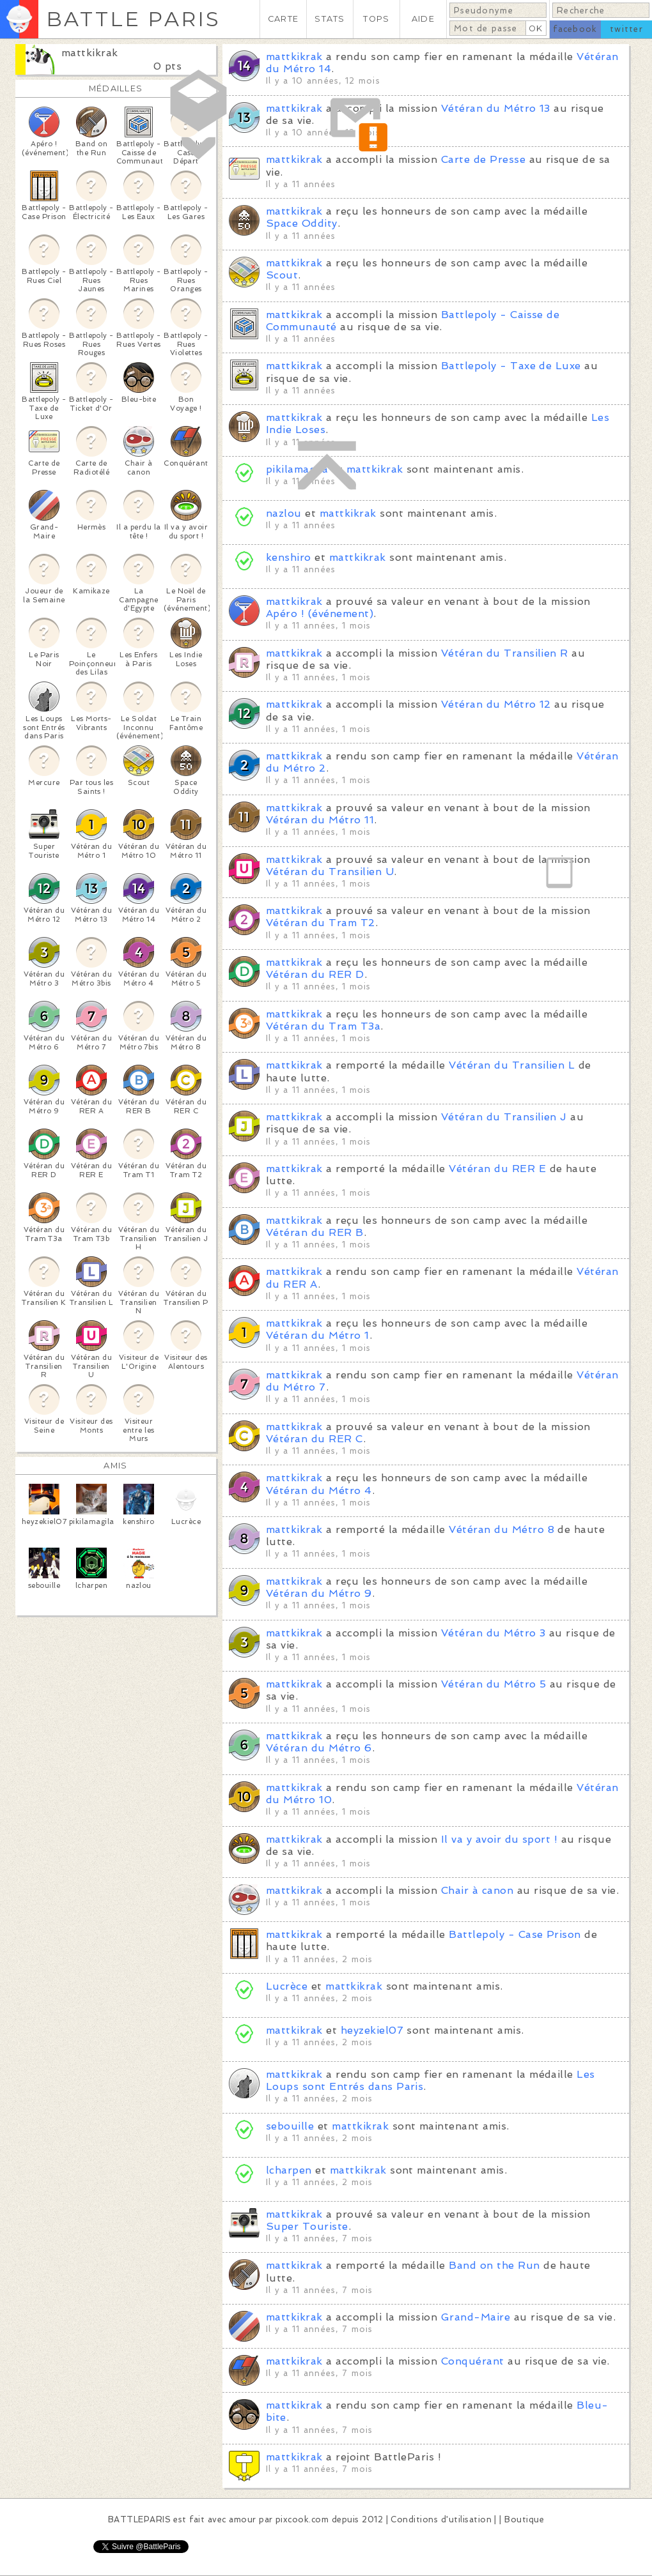 This screenshot has width=652, height=2576. I want to click on mark email as important, so click(359, 123).